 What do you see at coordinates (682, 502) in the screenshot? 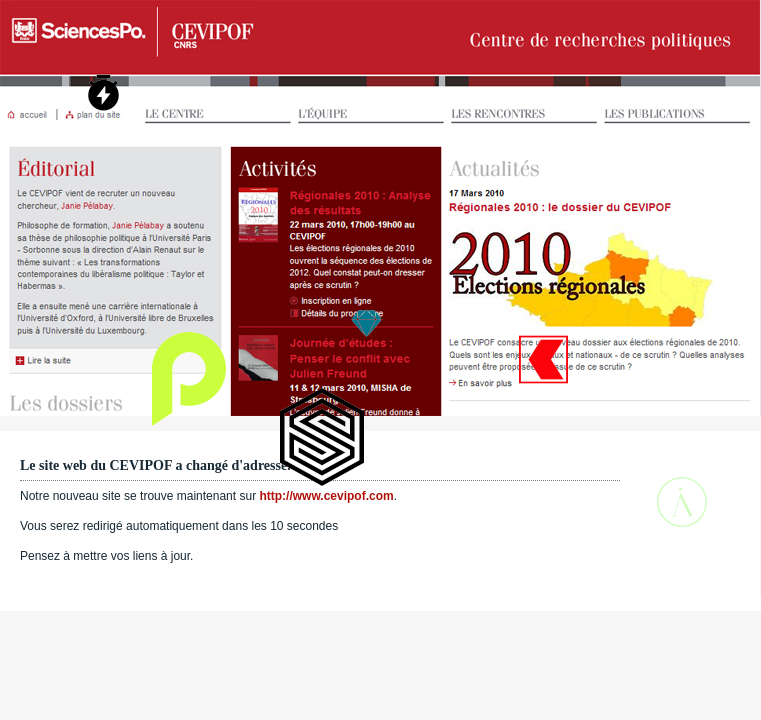
I see `open invidious, a privacy-focused youtube frontend` at bounding box center [682, 502].